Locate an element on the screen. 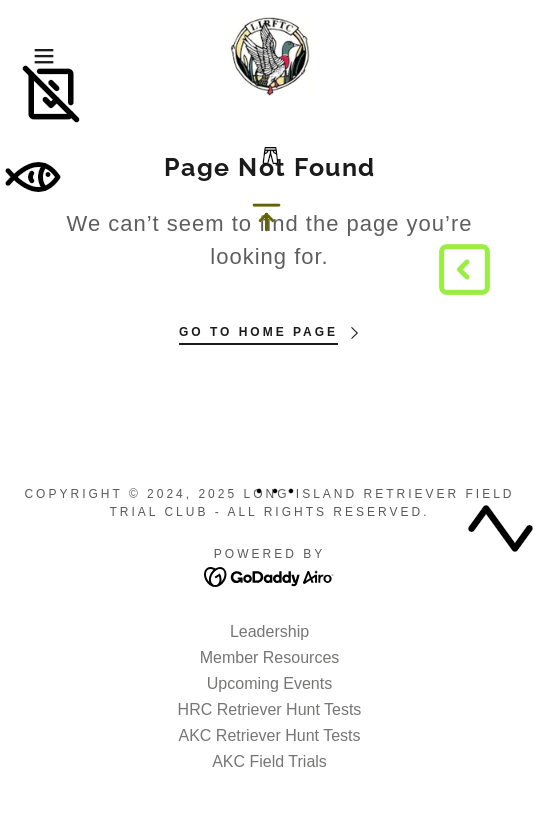  browse seafood or fish-related content is located at coordinates (33, 177).